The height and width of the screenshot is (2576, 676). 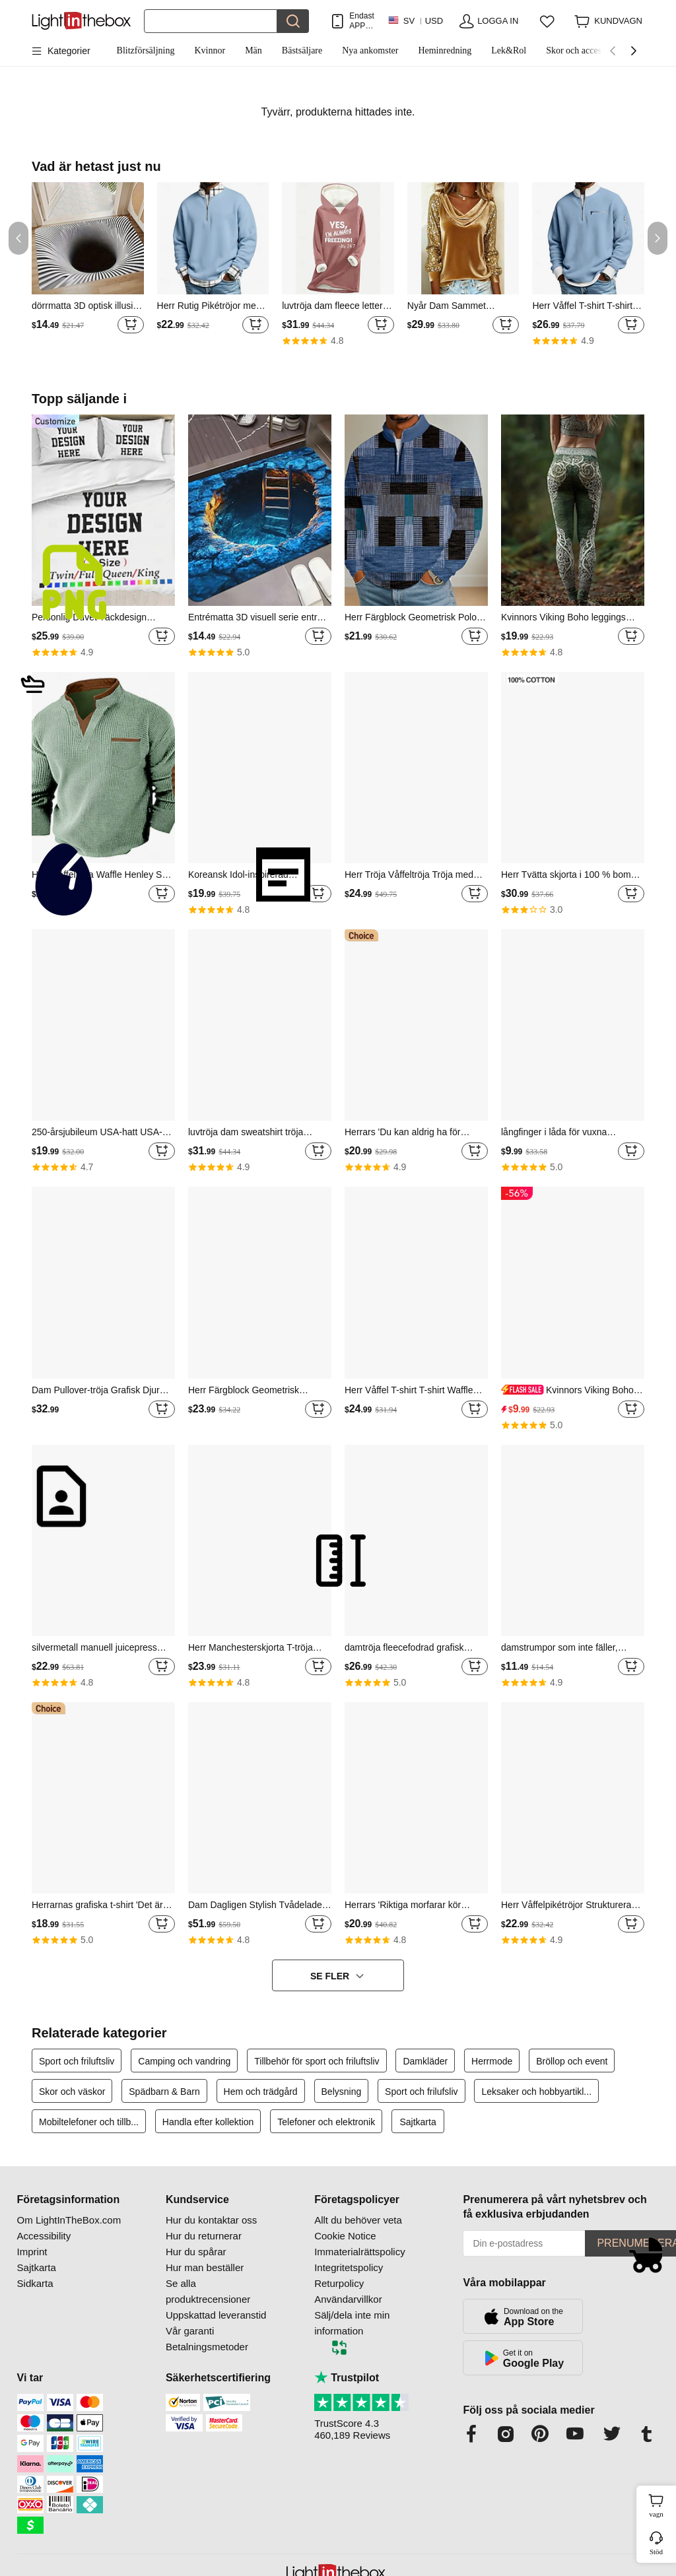 I want to click on open rich text editor, so click(x=283, y=875).